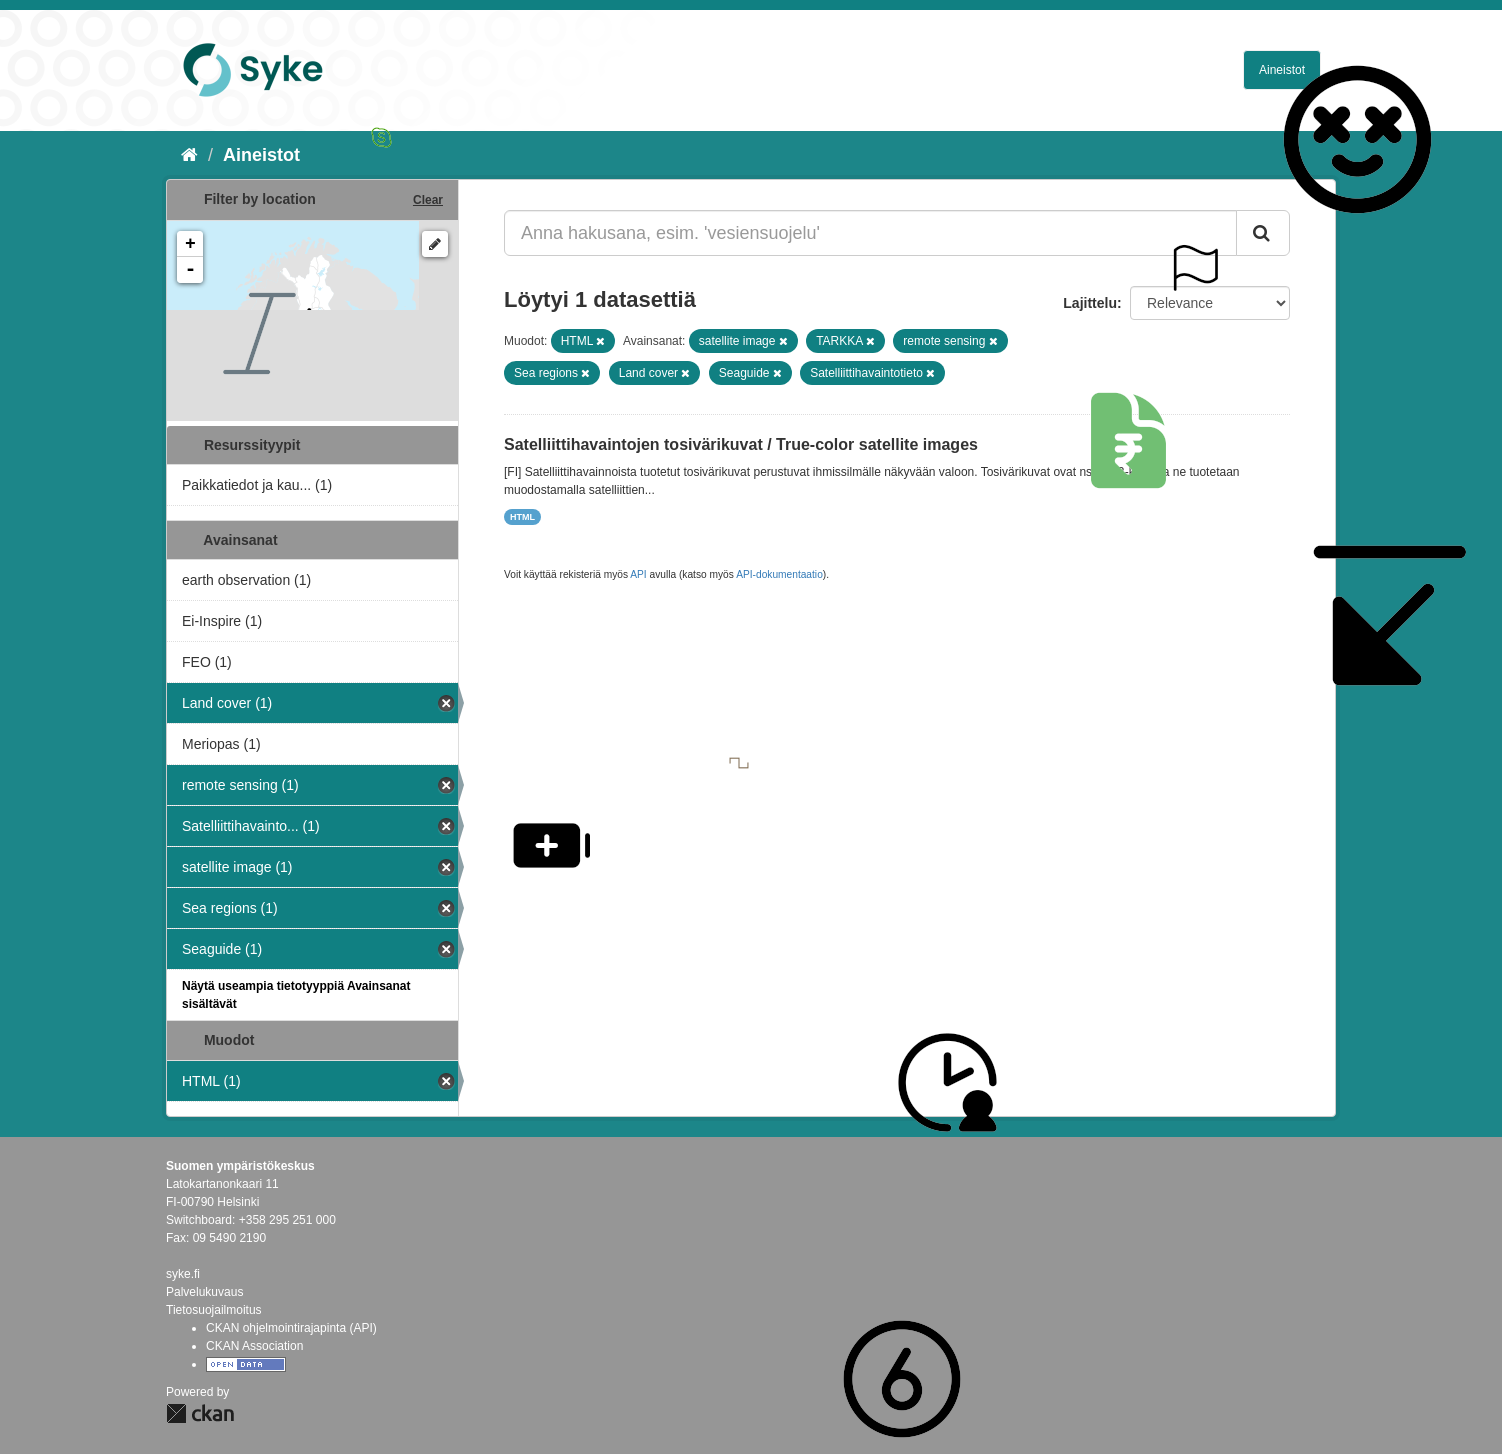 The image size is (1502, 1454). I want to click on select a silly or goofy mood reaction, so click(1357, 139).